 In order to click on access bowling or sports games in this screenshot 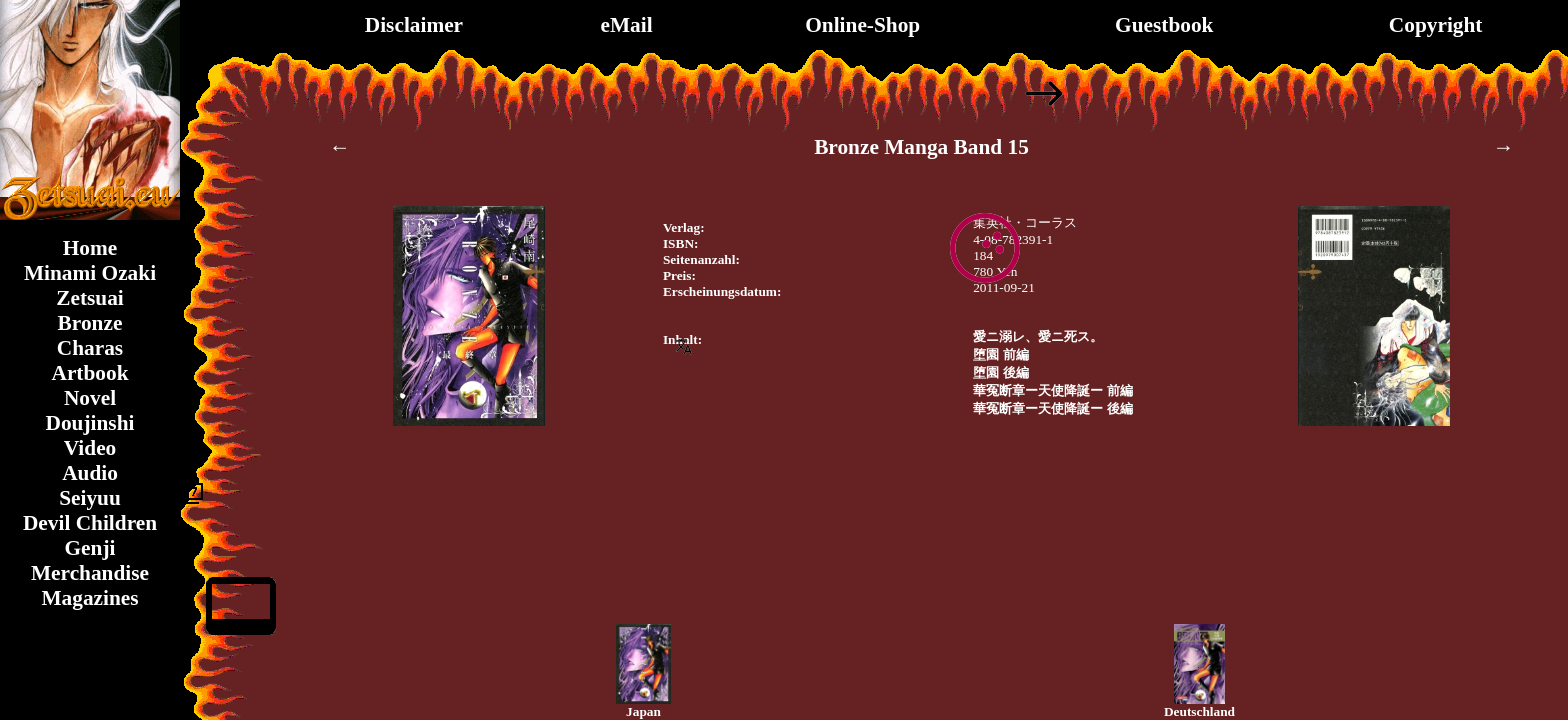, I will do `click(985, 248)`.